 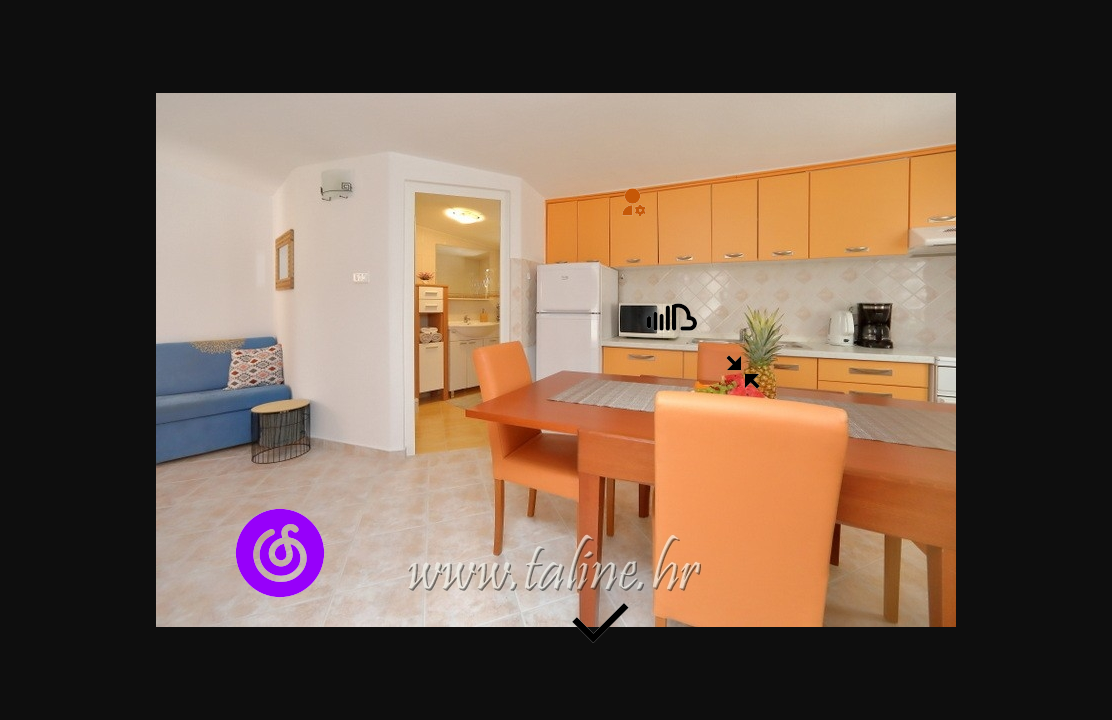 I want to click on open netease cloud music app, so click(x=280, y=553).